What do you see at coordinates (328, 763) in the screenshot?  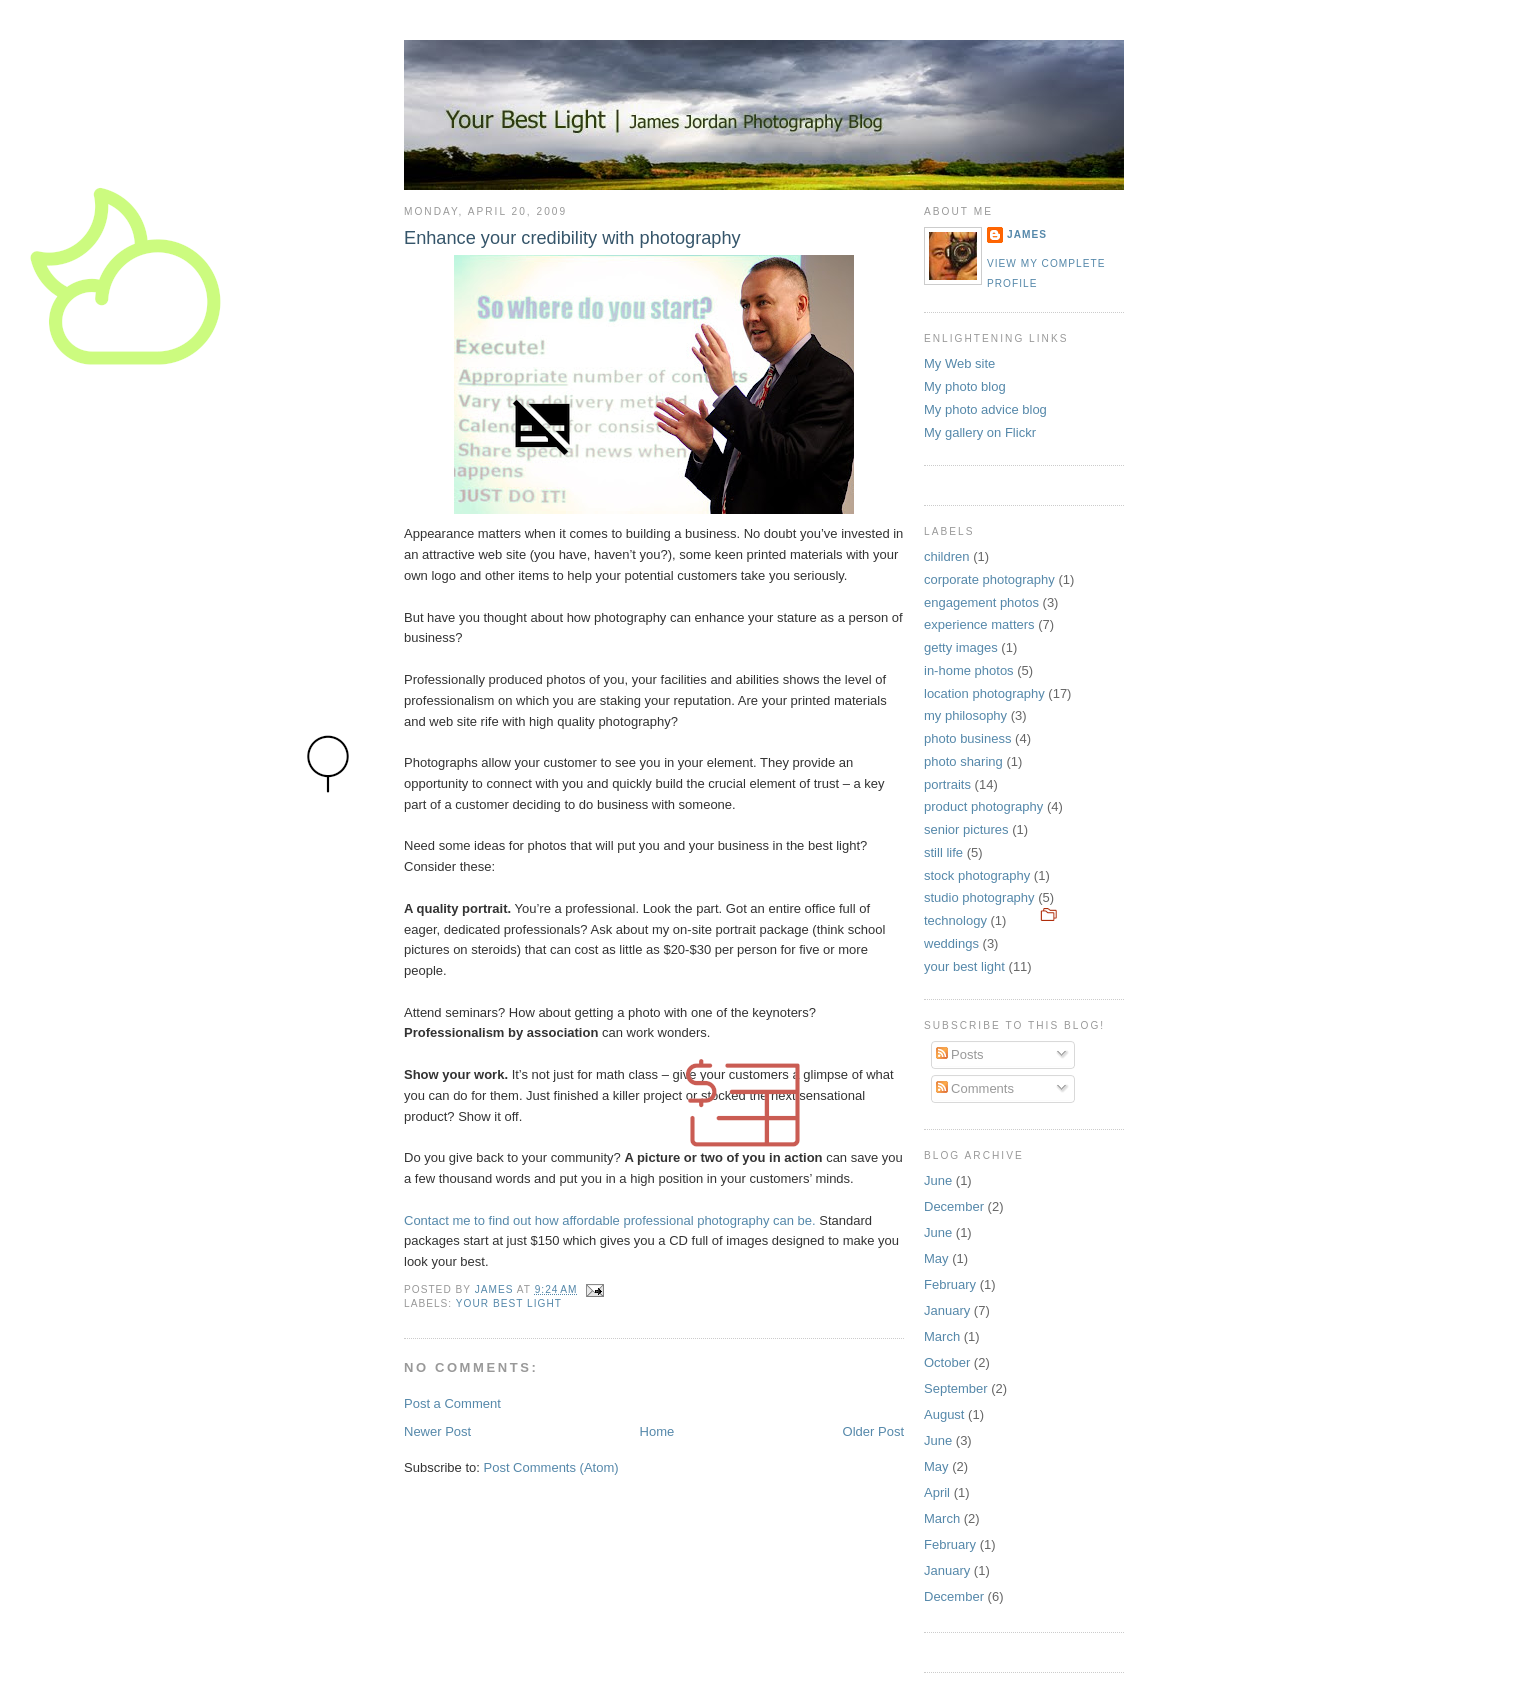 I see `select neuter or non-binary gender option` at bounding box center [328, 763].